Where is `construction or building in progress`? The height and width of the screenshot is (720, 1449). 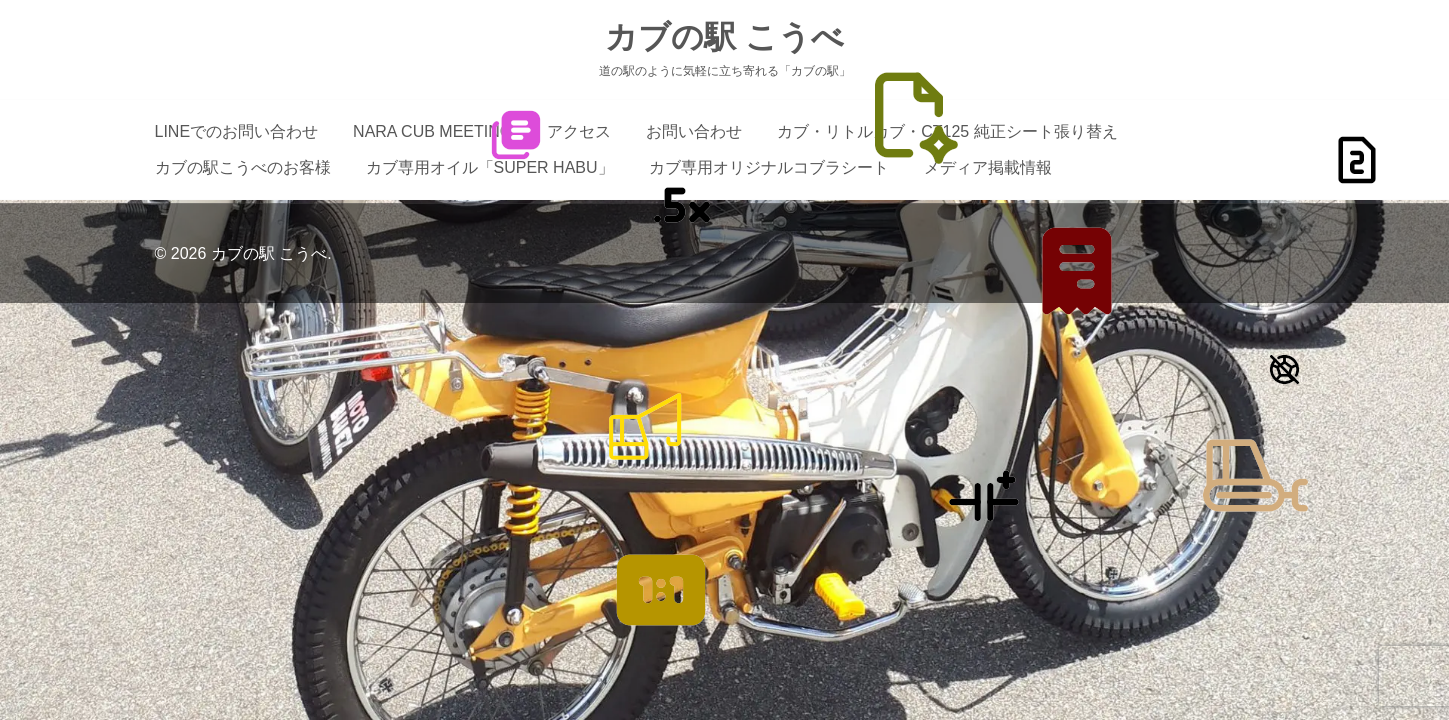
construction or building in progress is located at coordinates (1255, 475).